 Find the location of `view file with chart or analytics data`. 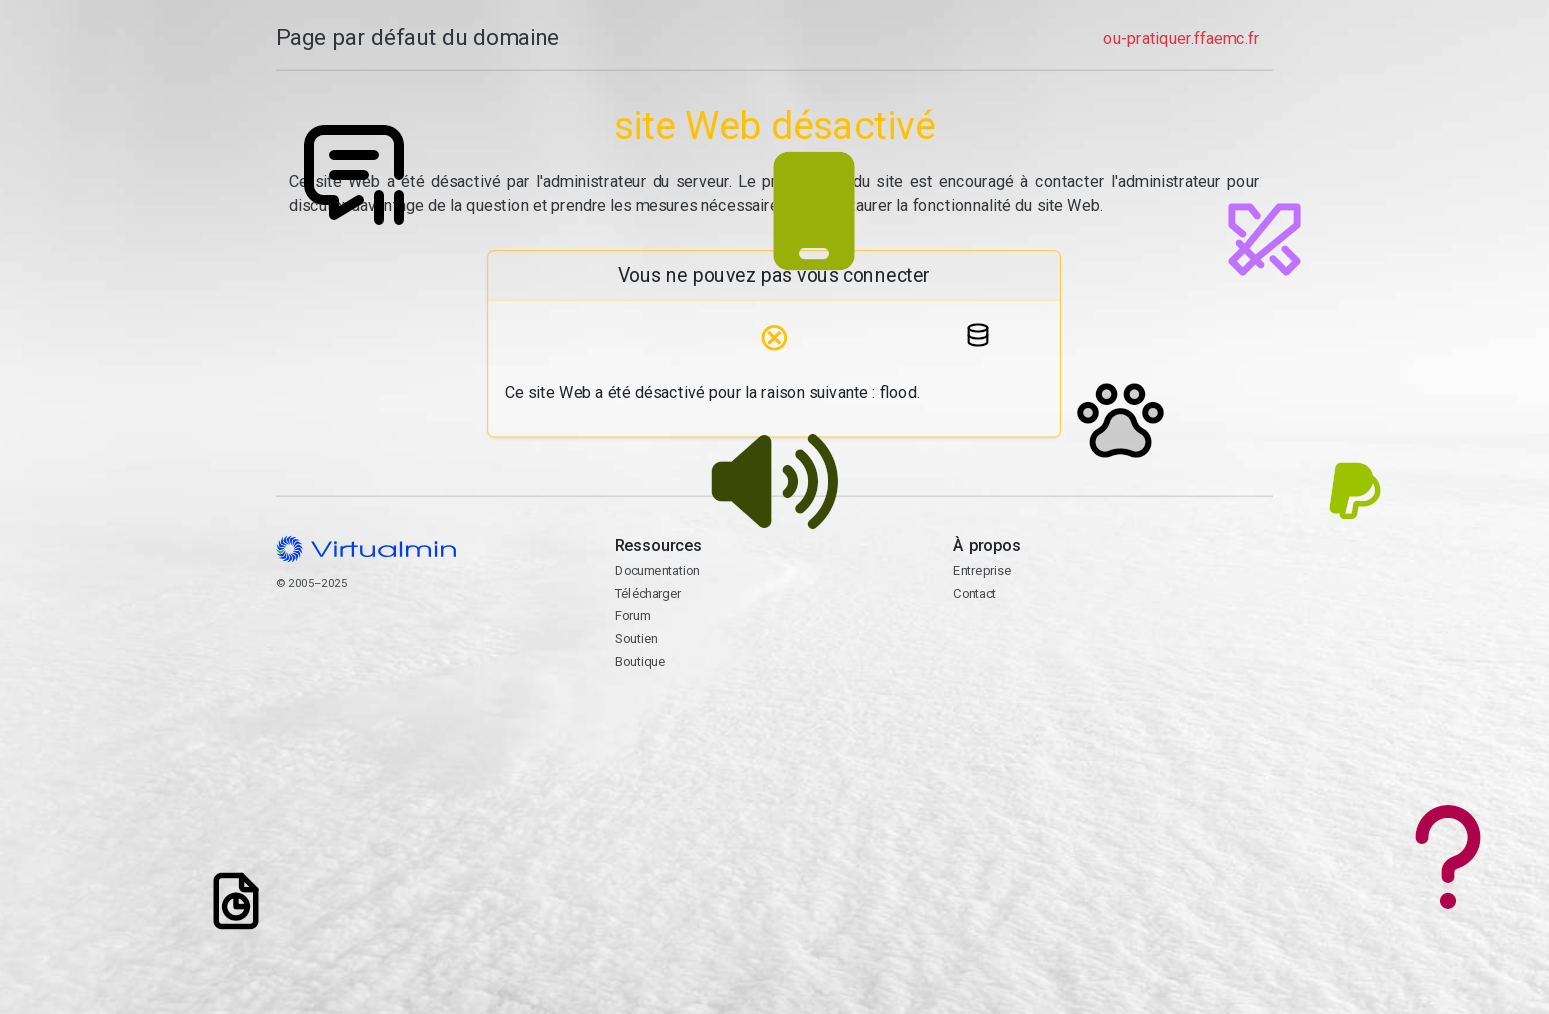

view file with chart or analytics data is located at coordinates (236, 901).